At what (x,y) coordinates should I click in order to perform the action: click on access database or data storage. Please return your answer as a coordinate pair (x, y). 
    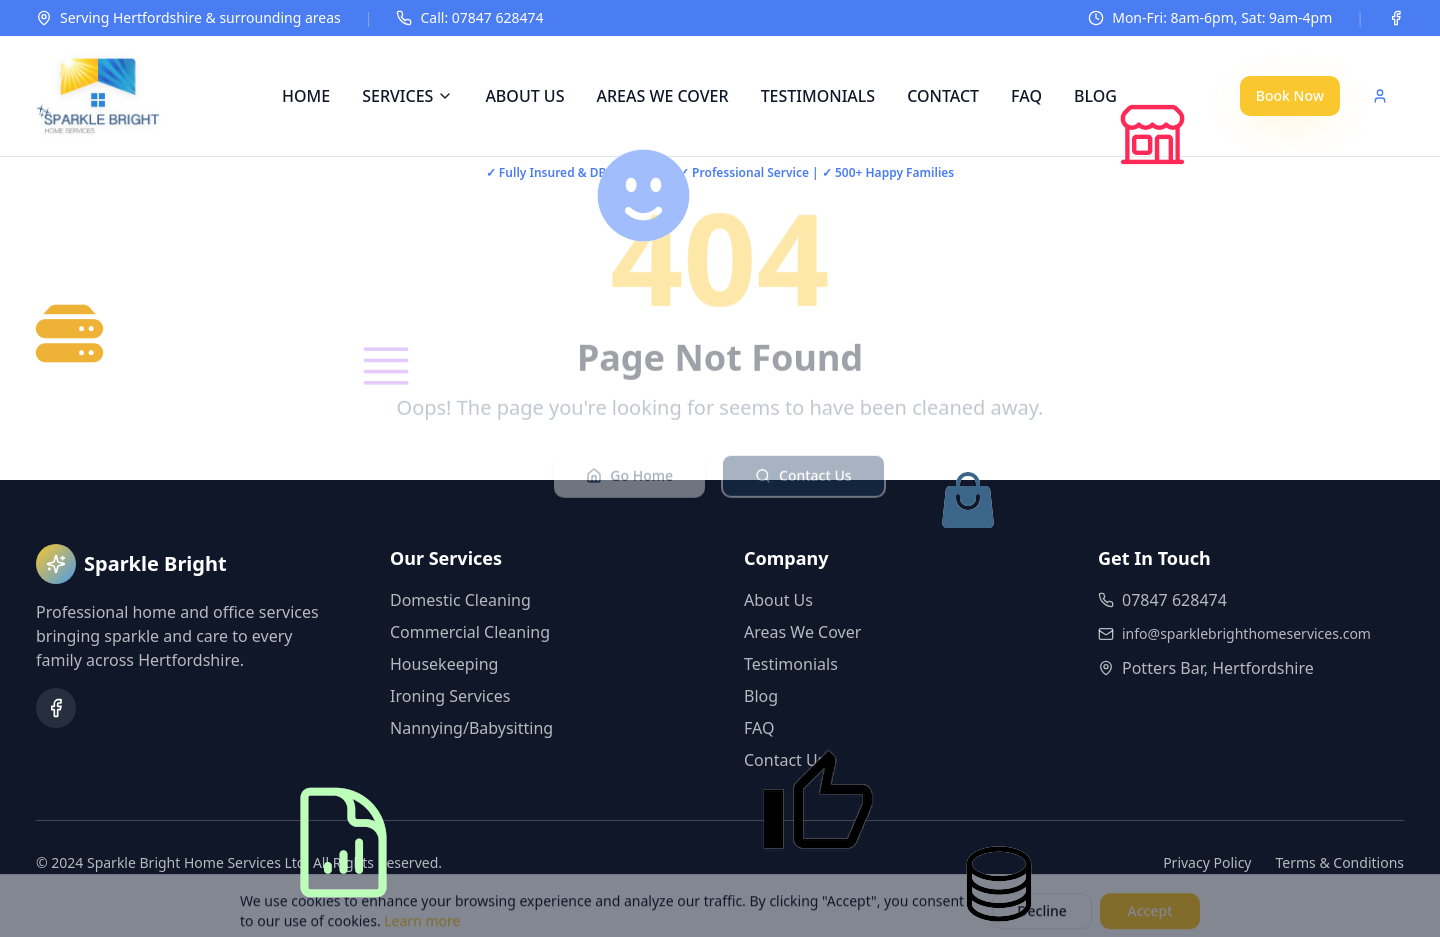
    Looking at the image, I should click on (999, 884).